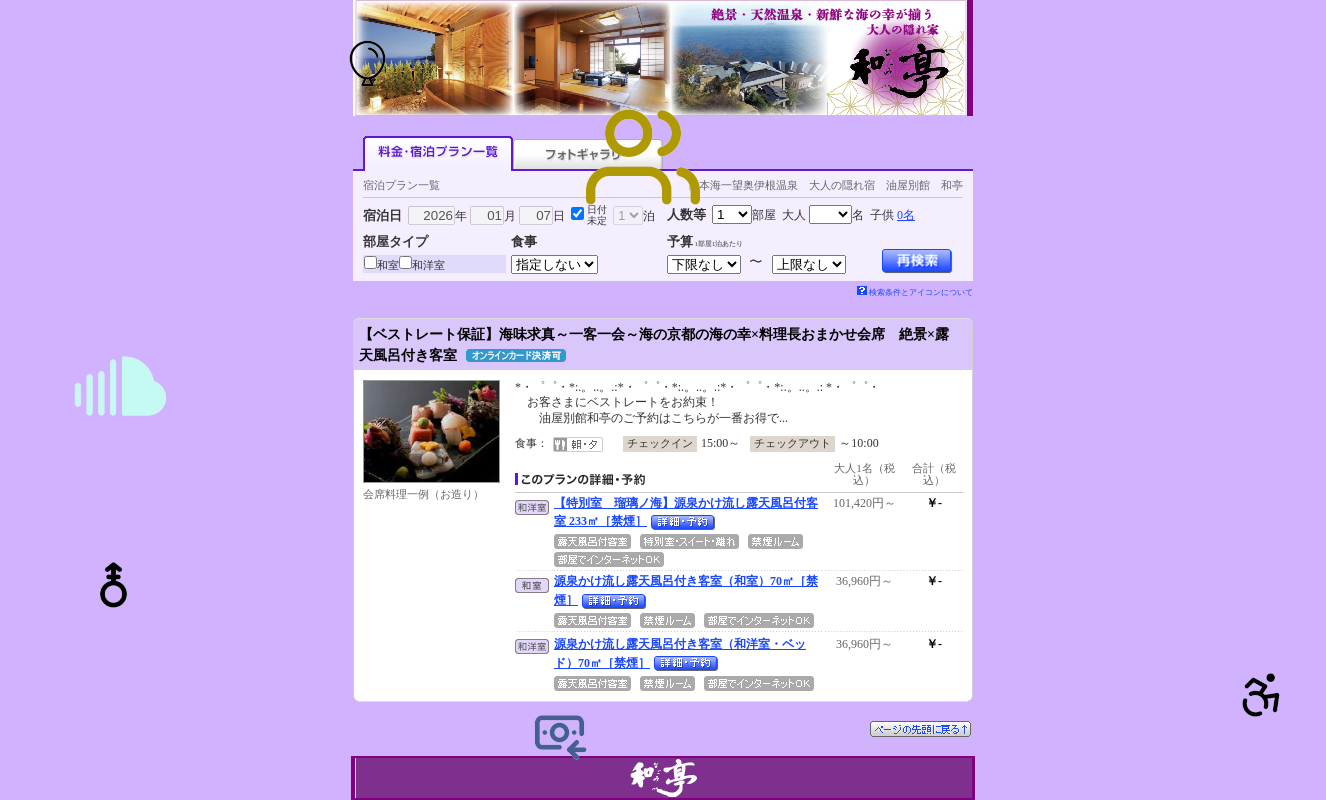  What do you see at coordinates (559, 732) in the screenshot?
I see `request a refund or money back` at bounding box center [559, 732].